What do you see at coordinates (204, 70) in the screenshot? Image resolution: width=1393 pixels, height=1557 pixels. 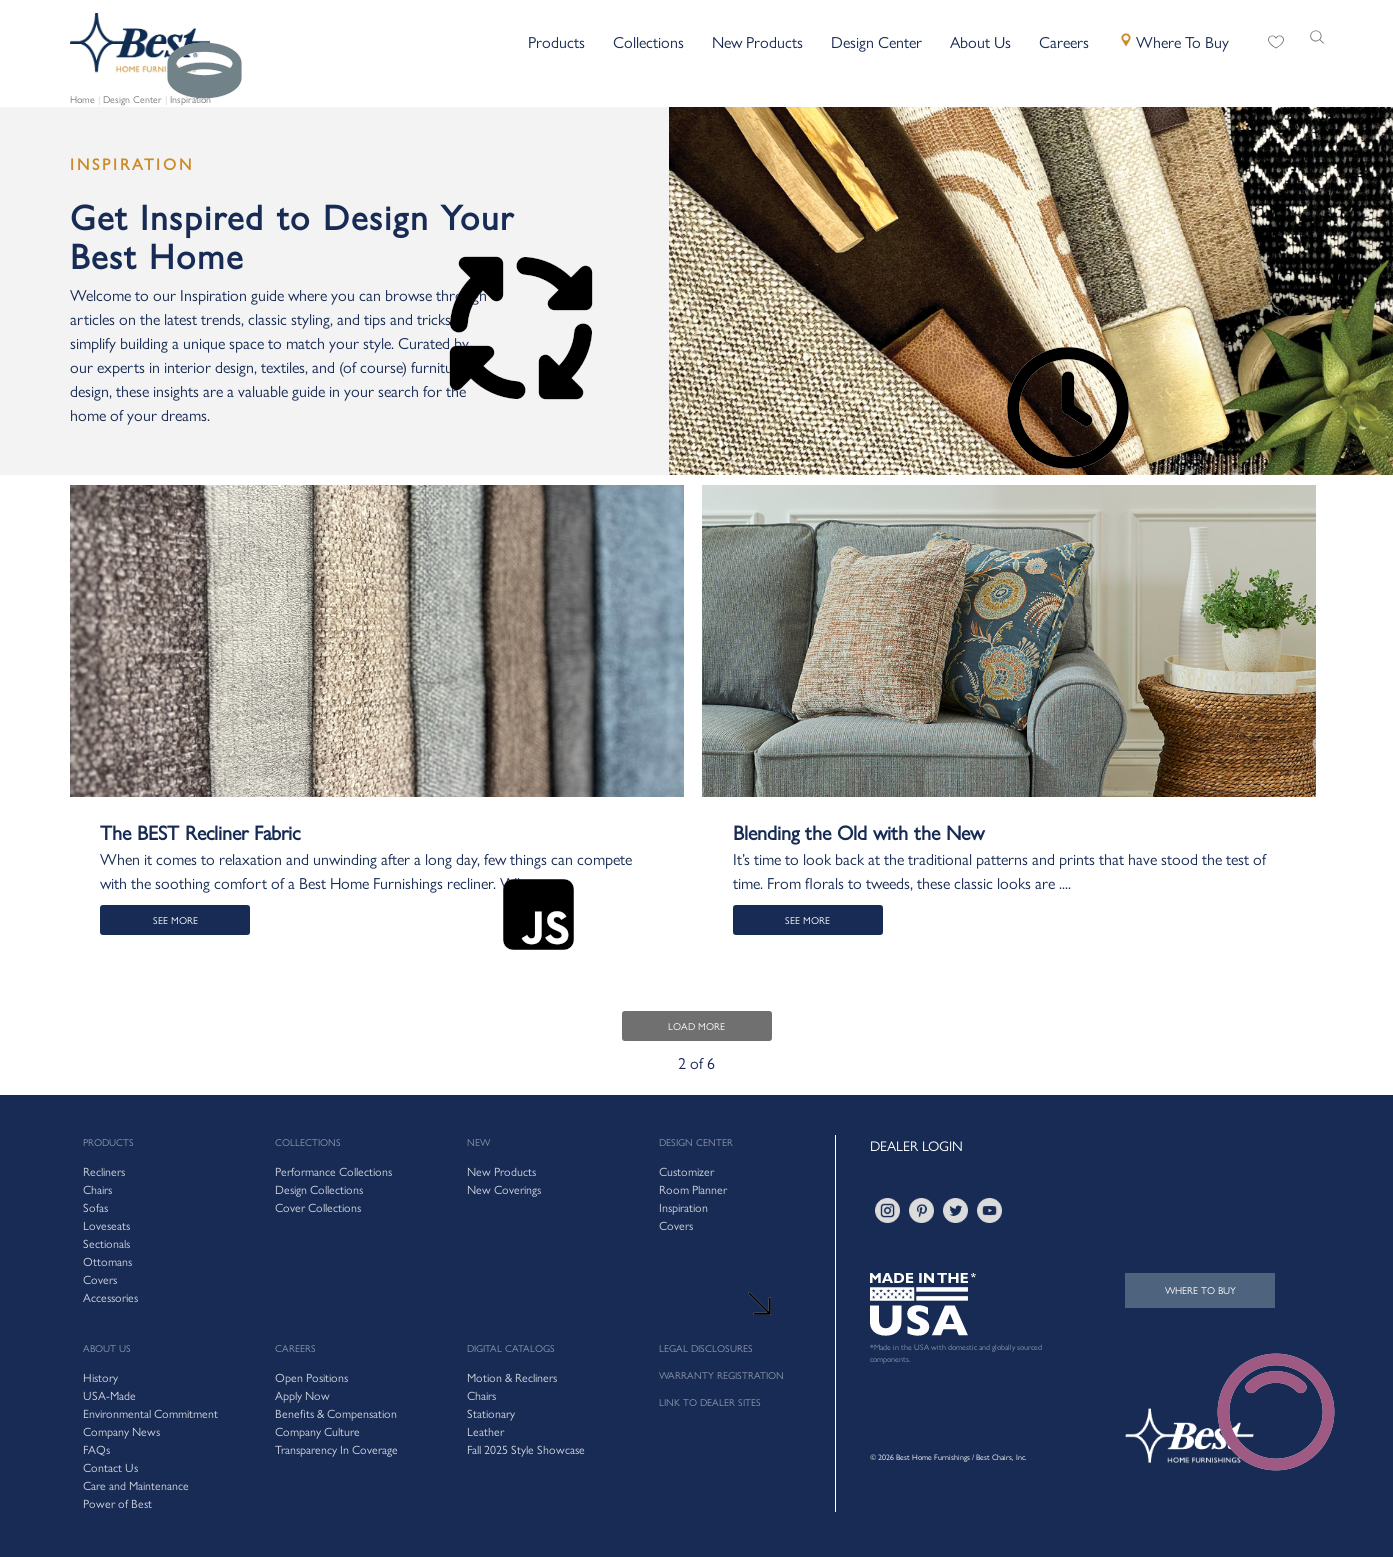 I see `indicates a ring or jewelry item` at bounding box center [204, 70].